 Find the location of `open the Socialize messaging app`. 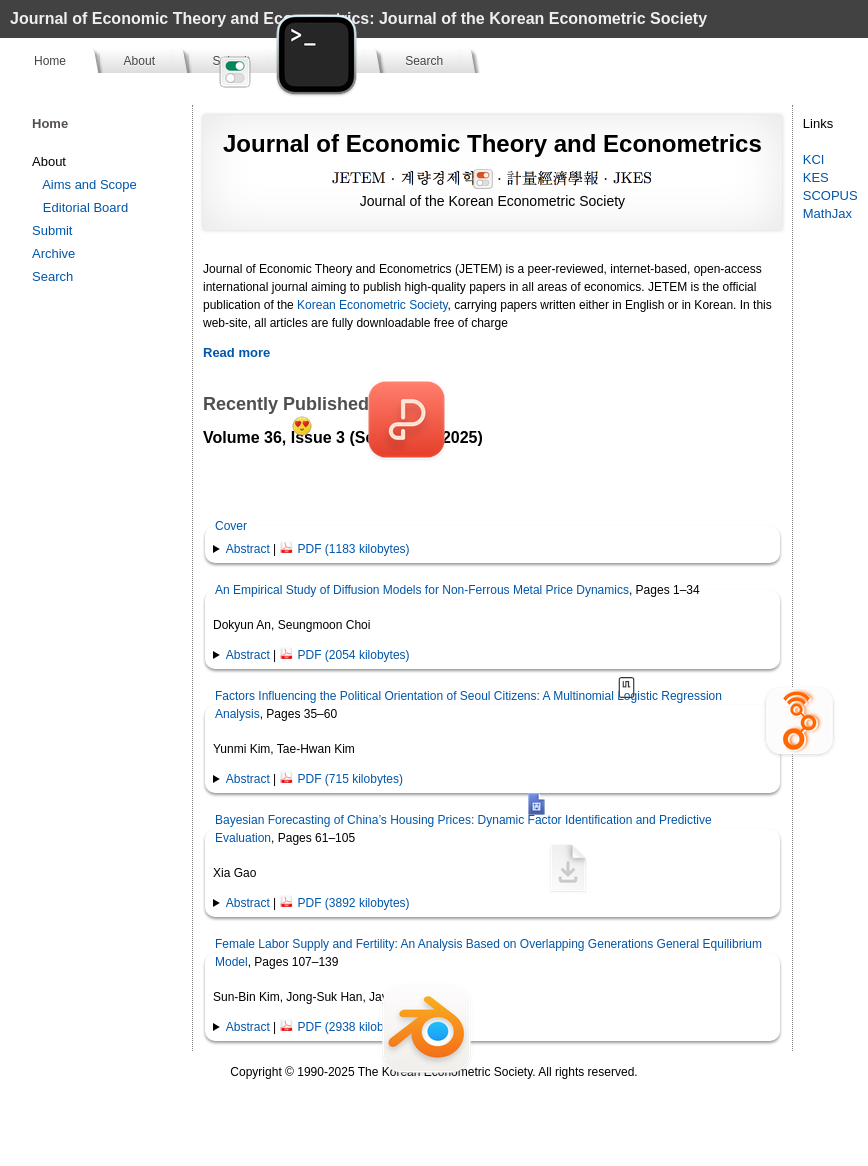

open the Socialize messaging app is located at coordinates (302, 426).